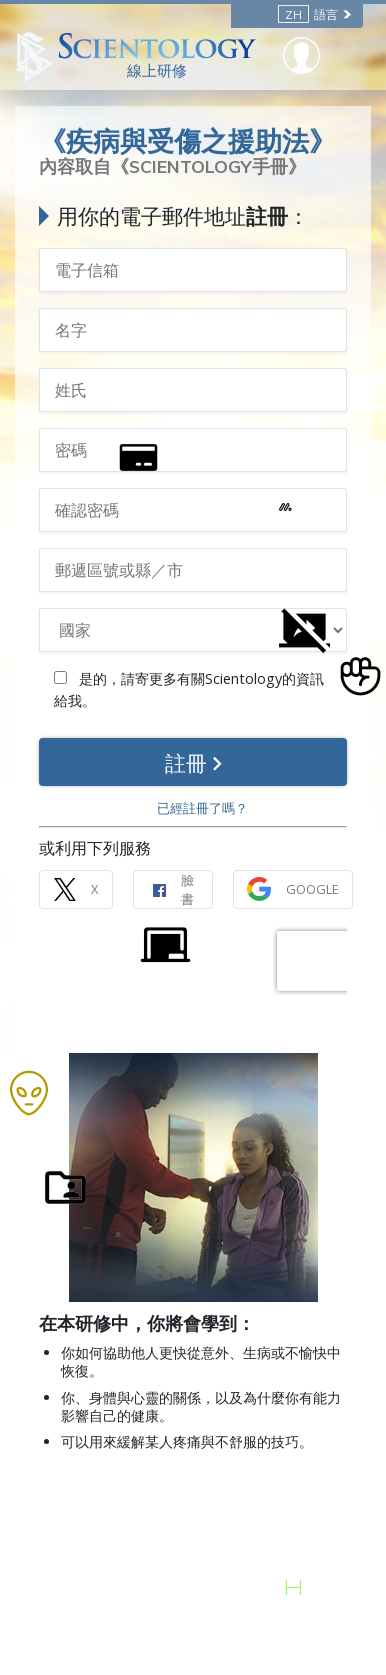  Describe the element at coordinates (285, 507) in the screenshot. I see `open monday.com workspace` at that location.